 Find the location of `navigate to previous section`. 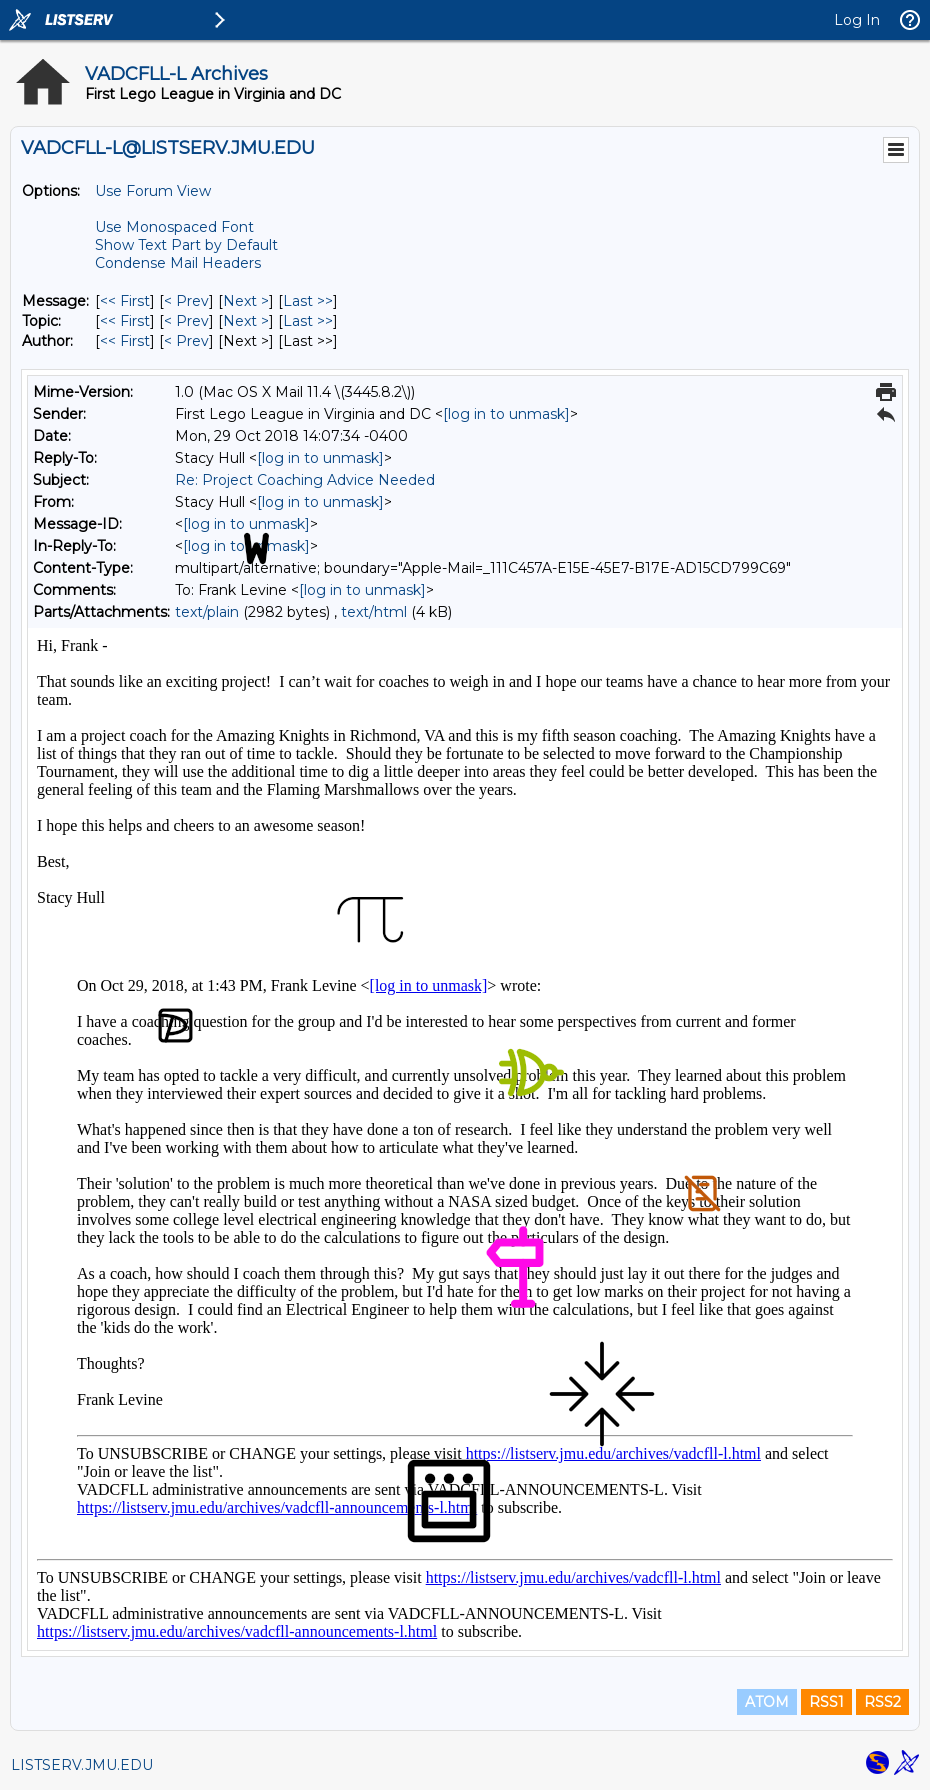

navigate to previous section is located at coordinates (515, 1267).